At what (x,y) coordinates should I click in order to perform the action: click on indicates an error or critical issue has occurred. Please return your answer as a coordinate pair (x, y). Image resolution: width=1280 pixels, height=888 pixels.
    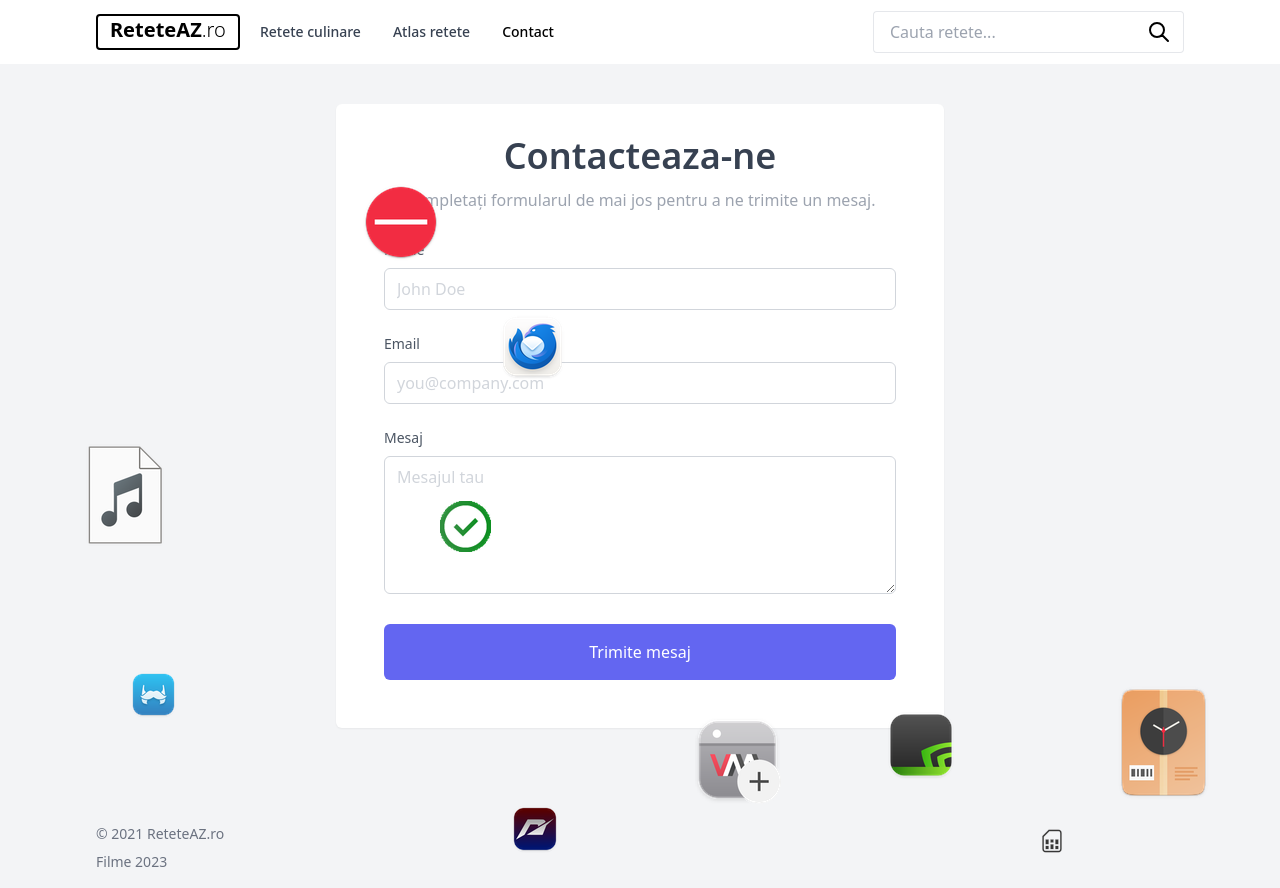
    Looking at the image, I should click on (401, 222).